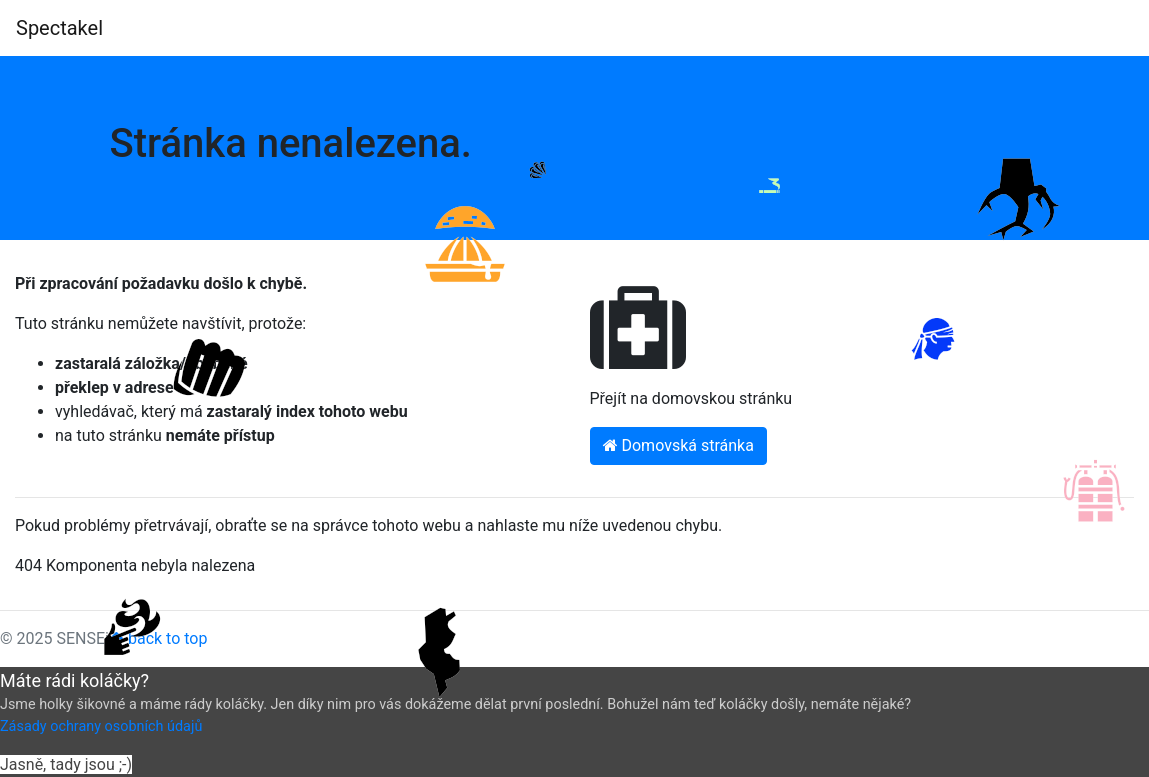 This screenshot has width=1149, height=777. Describe the element at coordinates (442, 651) in the screenshot. I see `select tunisia as your country or region` at that location.